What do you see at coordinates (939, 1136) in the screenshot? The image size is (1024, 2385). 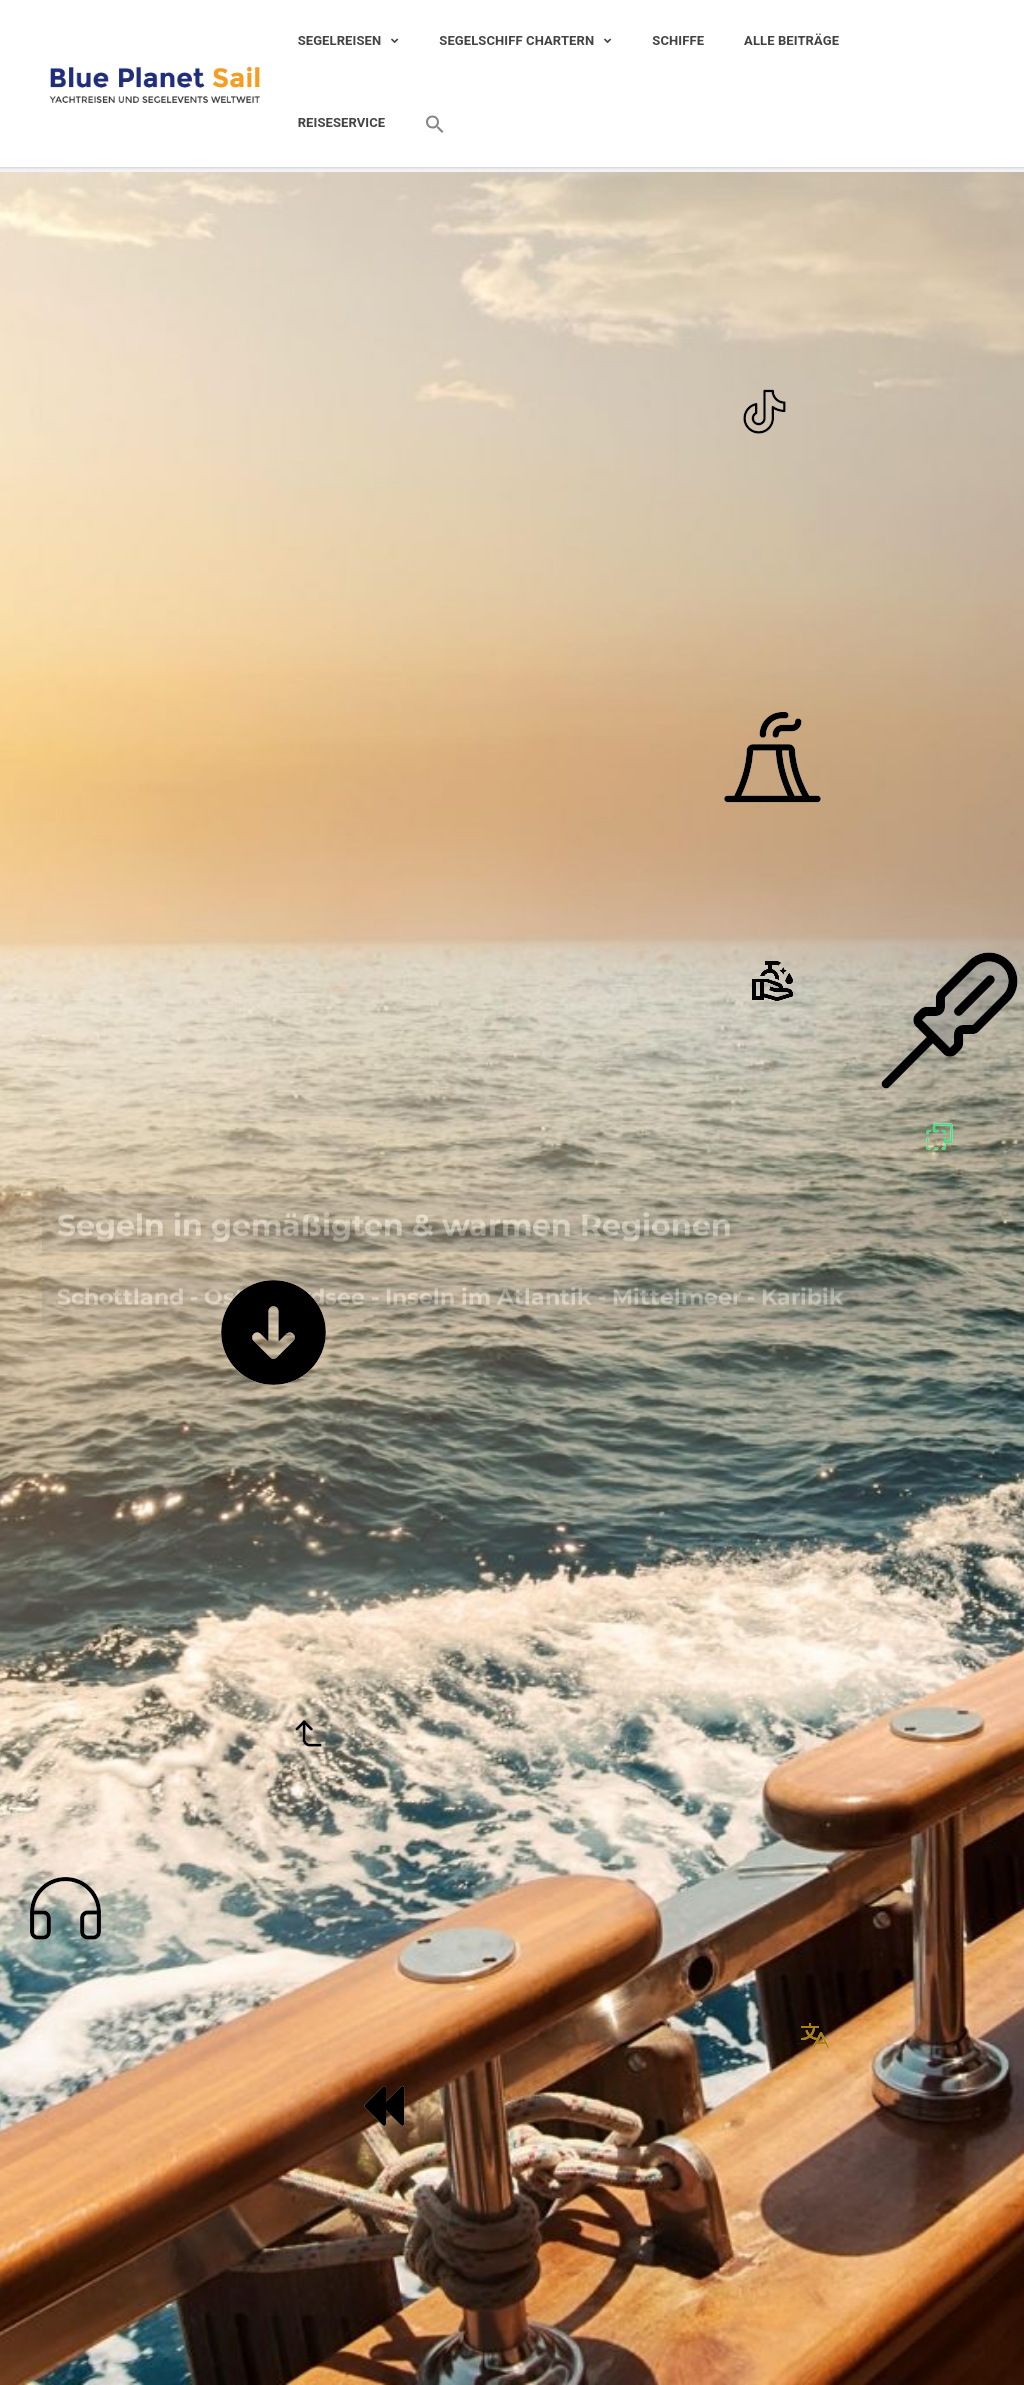 I see `bring selected layer to front` at bounding box center [939, 1136].